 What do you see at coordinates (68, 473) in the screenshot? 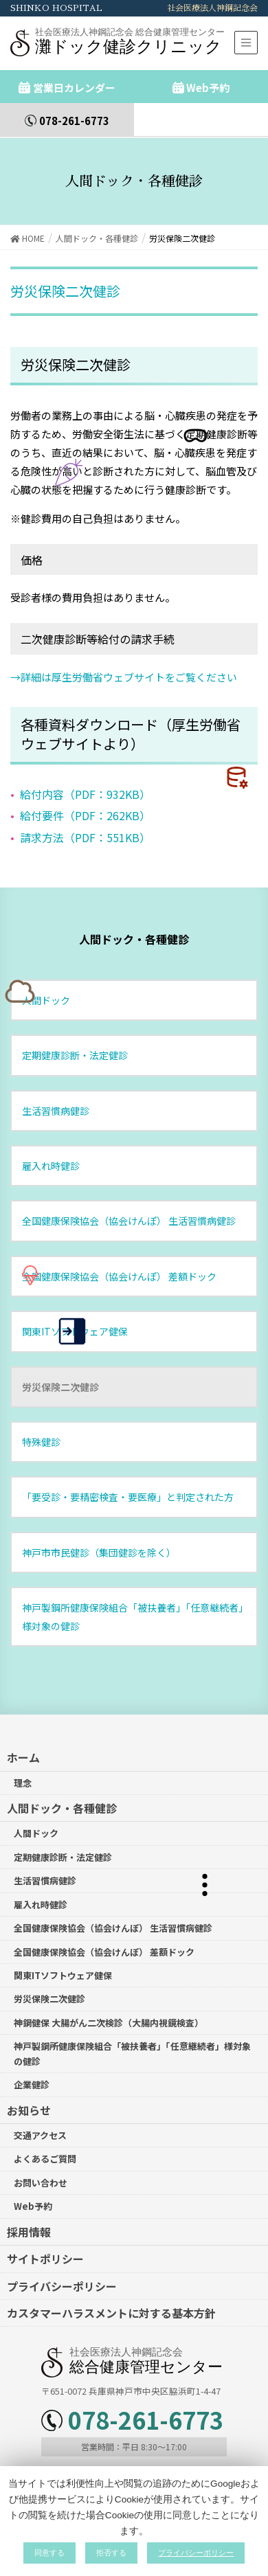
I see `browse vegetable or produce category` at bounding box center [68, 473].